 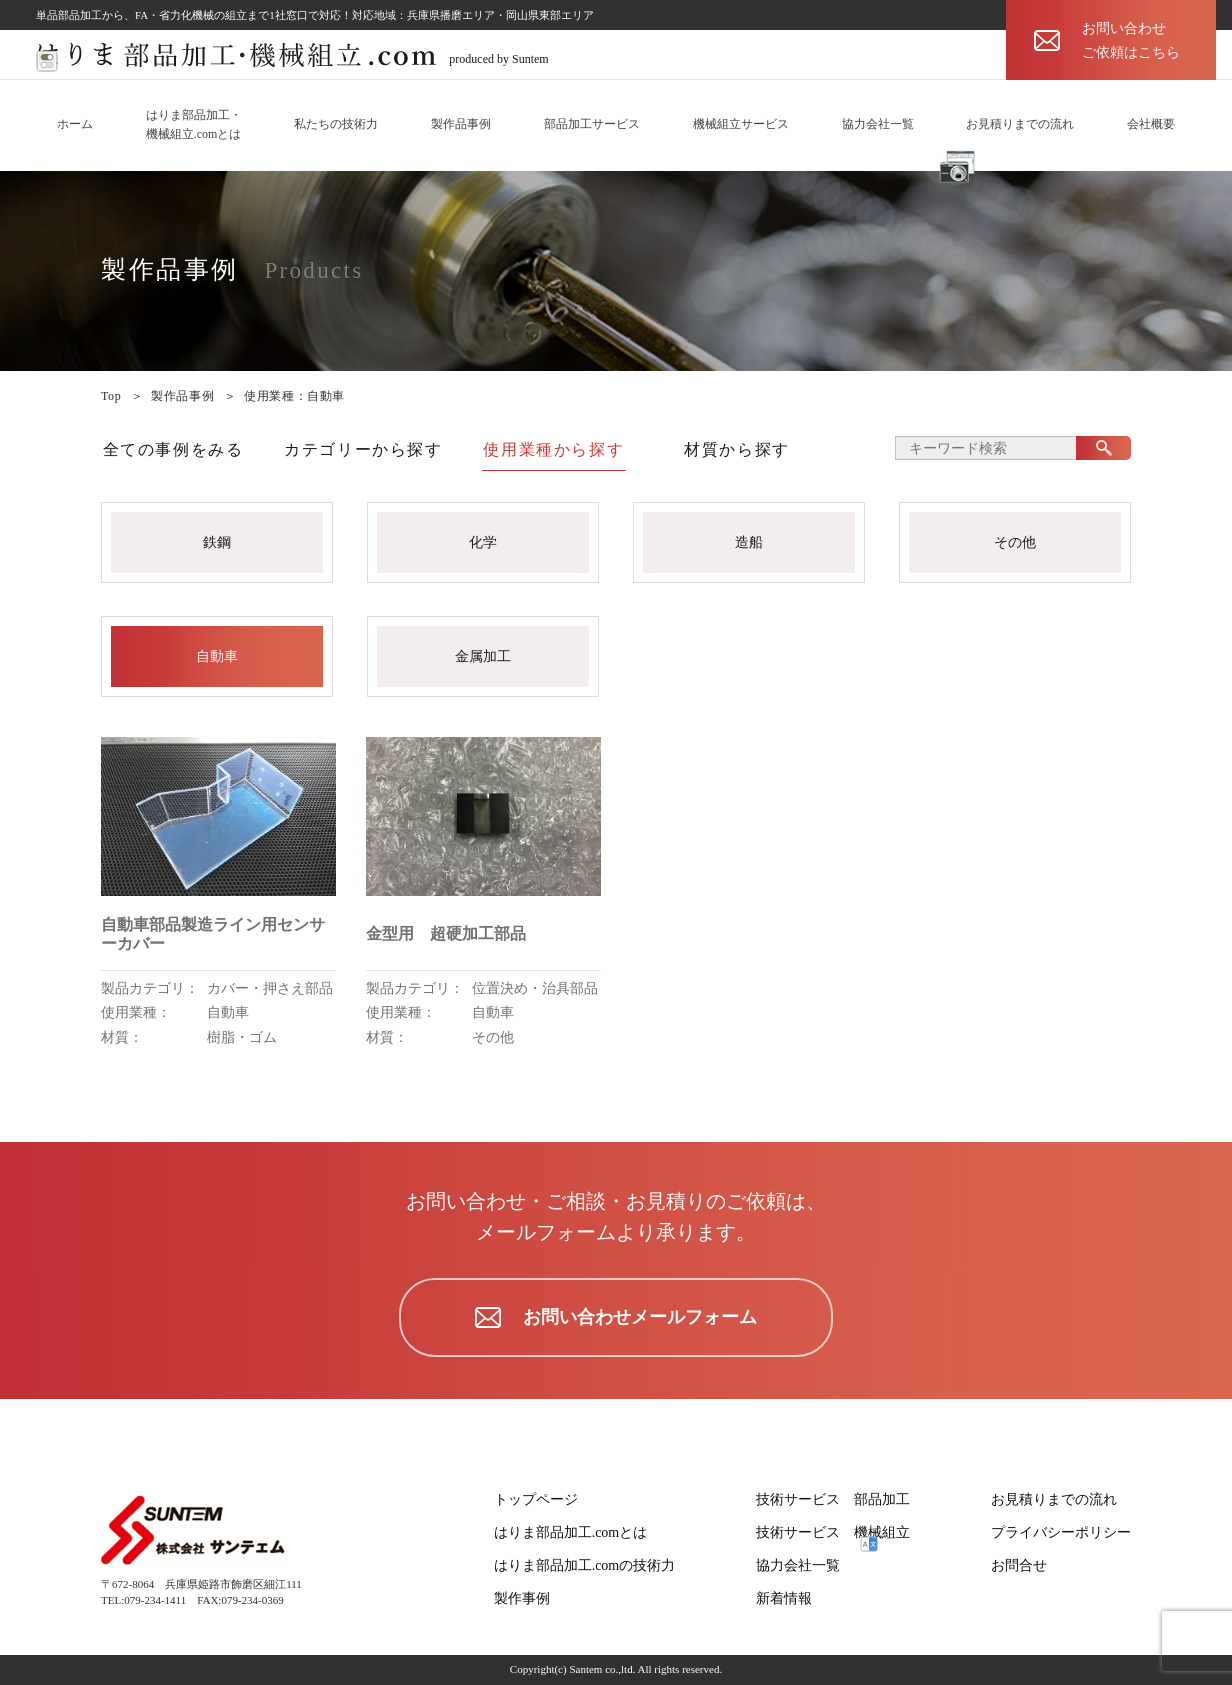 What do you see at coordinates (869, 1544) in the screenshot?
I see `access language and region settings` at bounding box center [869, 1544].